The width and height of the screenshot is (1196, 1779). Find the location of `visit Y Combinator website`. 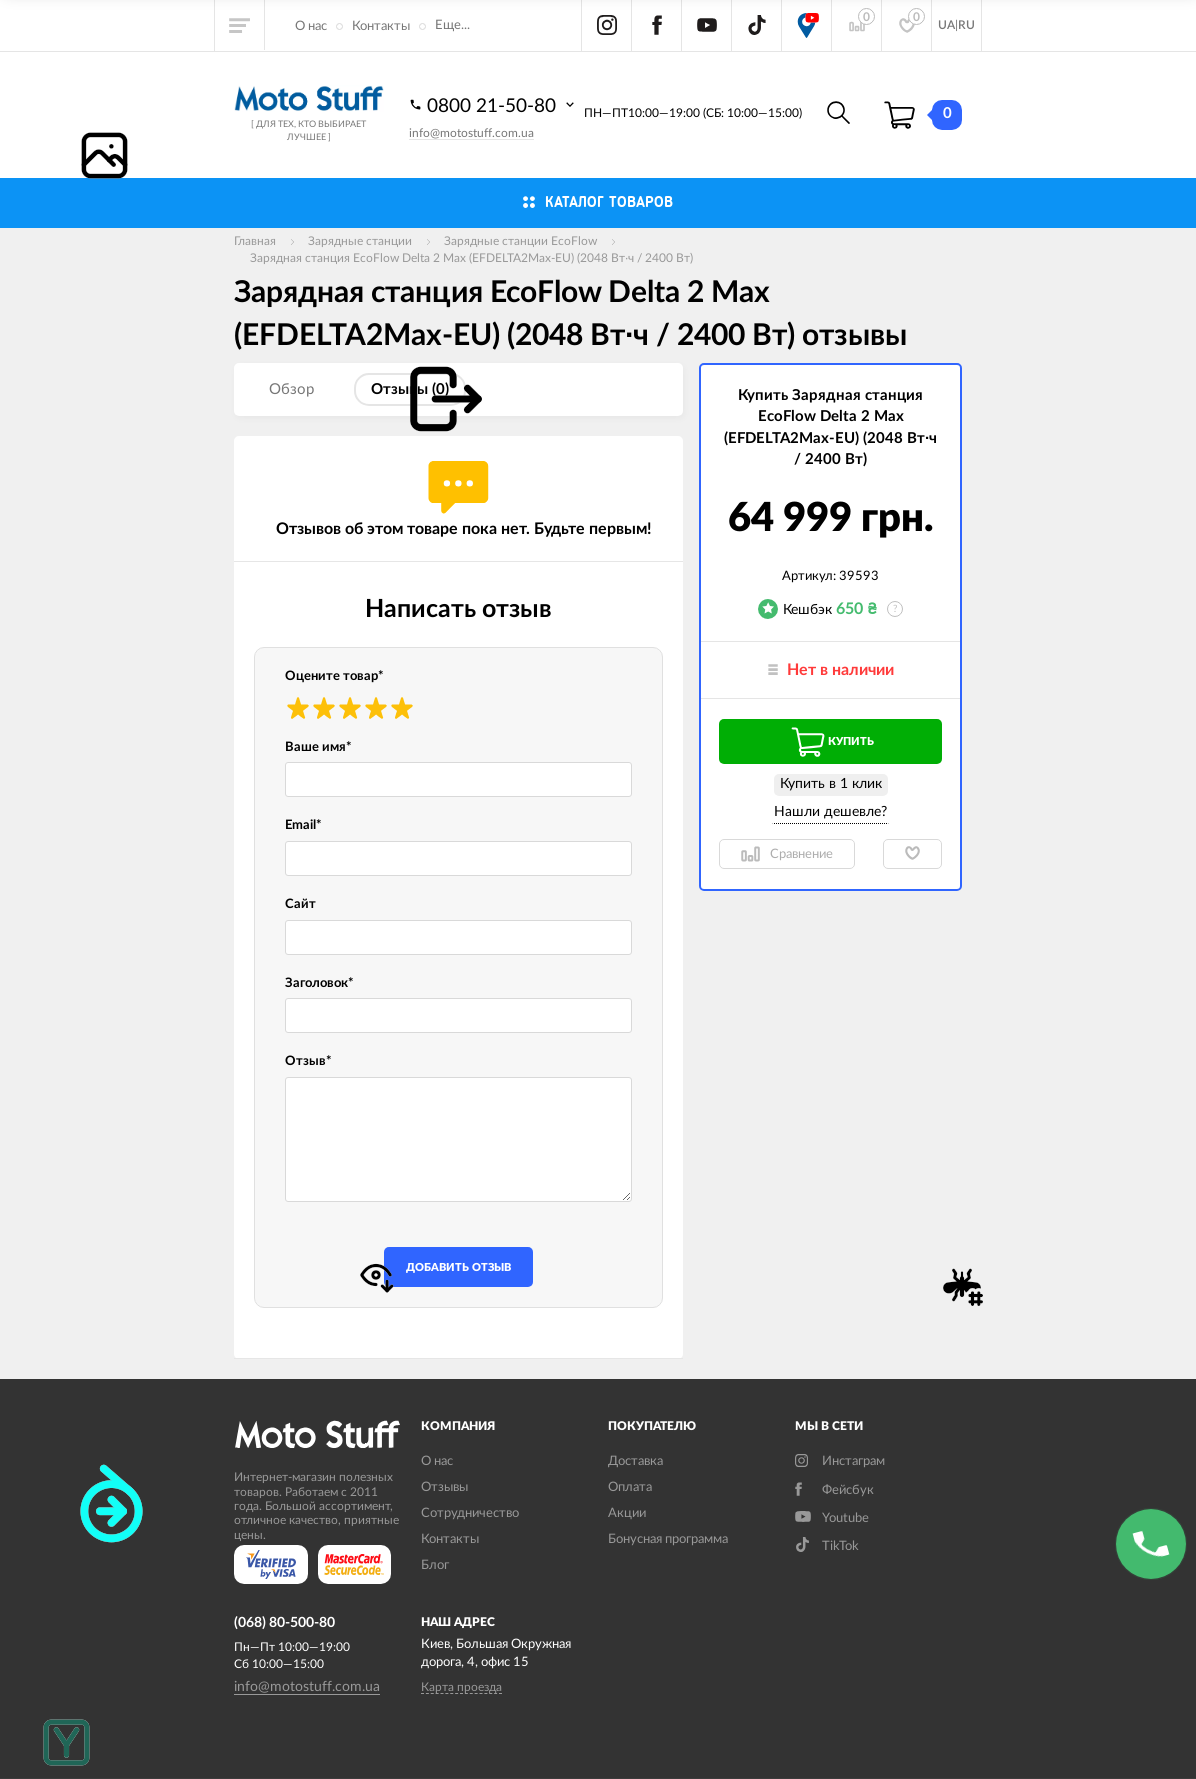

visit Y Combinator website is located at coordinates (66, 1742).